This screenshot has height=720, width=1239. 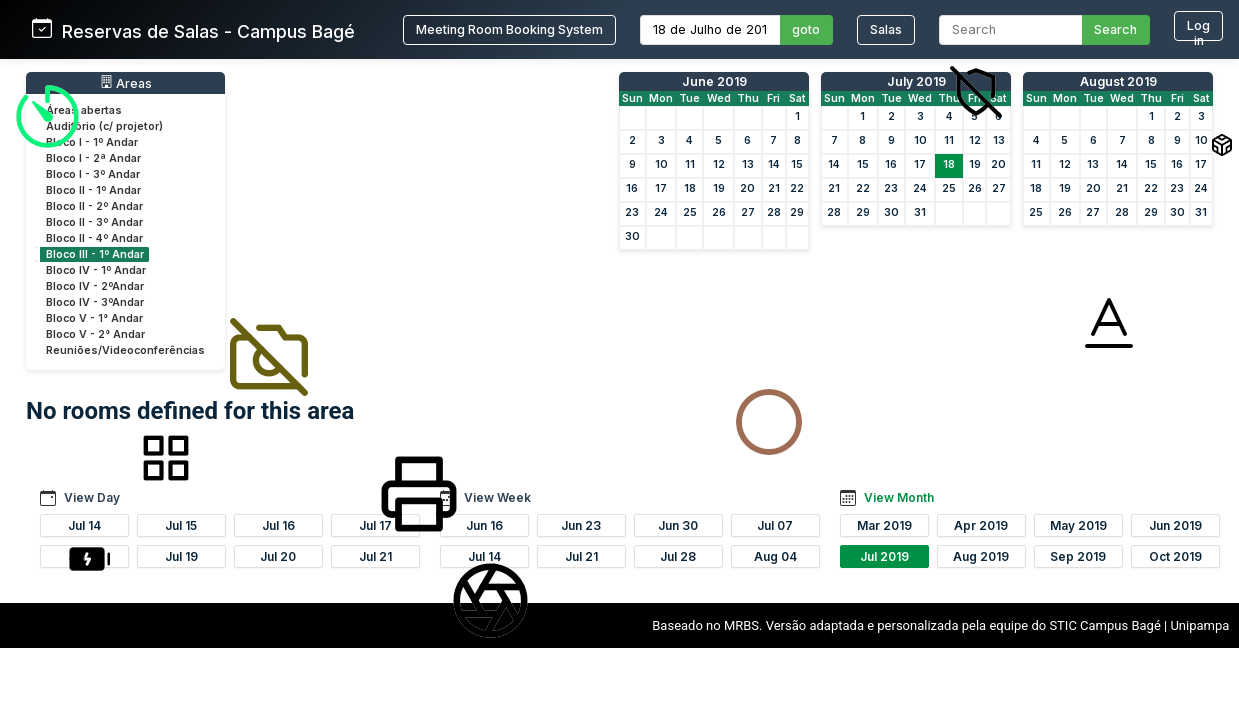 I want to click on adjust camera aperture settings, so click(x=490, y=600).